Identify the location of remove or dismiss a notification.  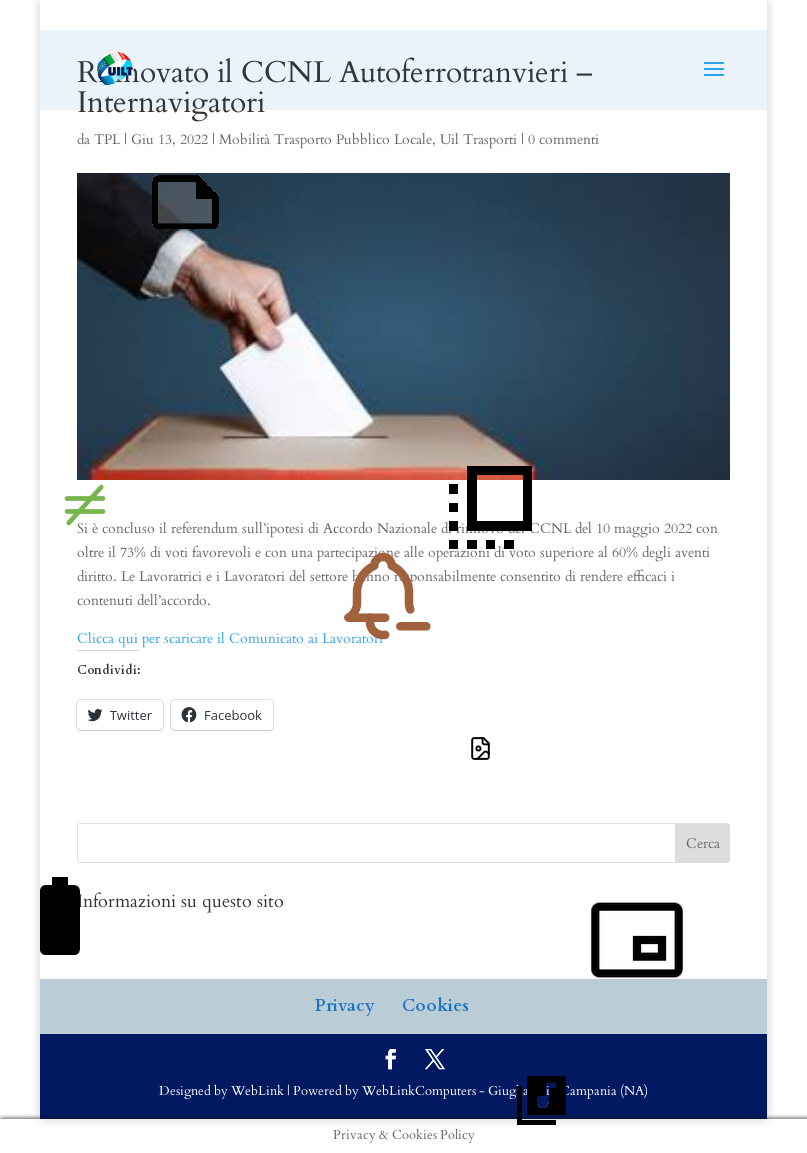
(383, 596).